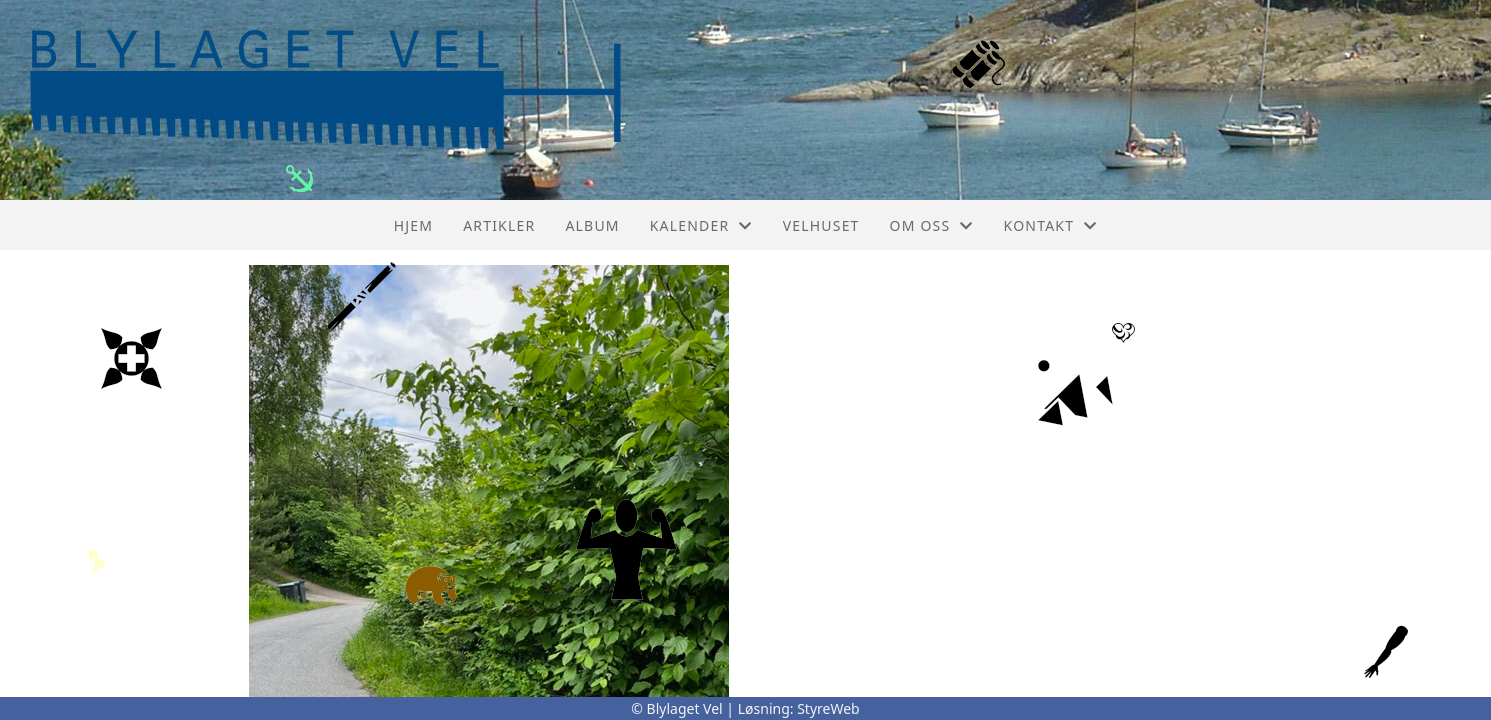 Image resolution: width=1491 pixels, height=720 pixels. What do you see at coordinates (978, 61) in the screenshot?
I see `explosive item or power-up in a game` at bounding box center [978, 61].